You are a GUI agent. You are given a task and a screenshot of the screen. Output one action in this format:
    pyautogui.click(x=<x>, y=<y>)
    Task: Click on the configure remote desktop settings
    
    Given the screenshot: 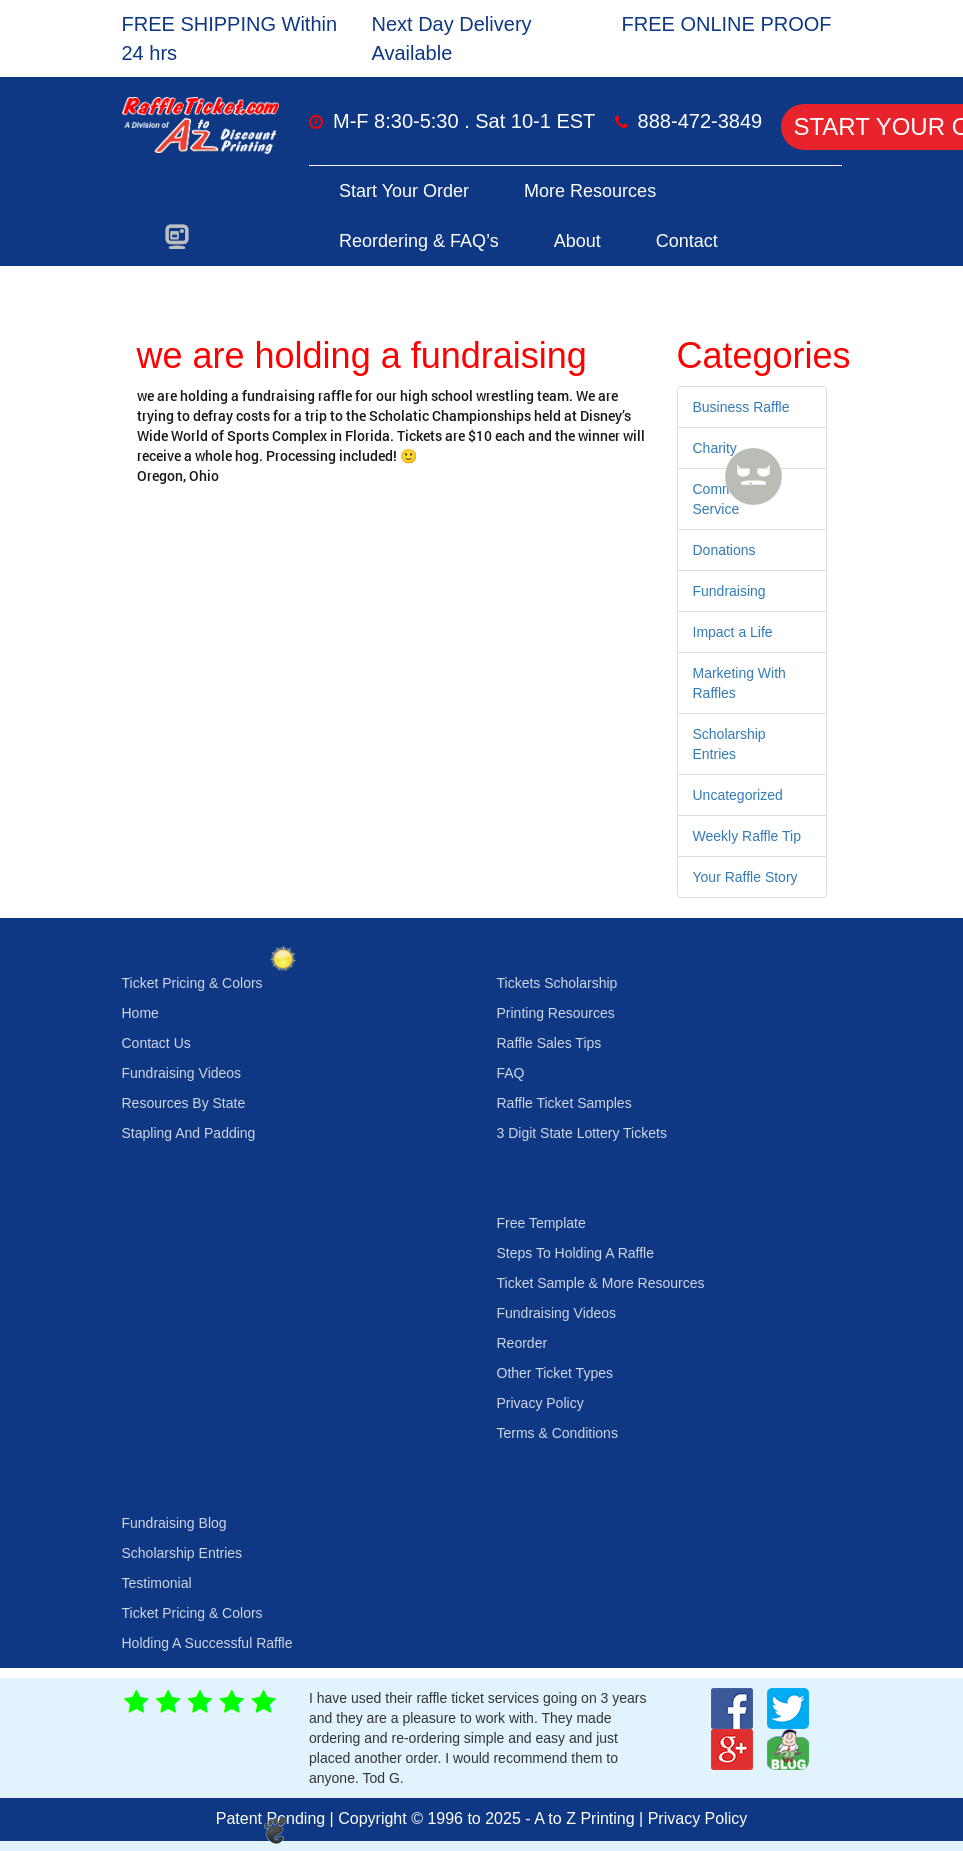 What is the action you would take?
    pyautogui.click(x=177, y=236)
    